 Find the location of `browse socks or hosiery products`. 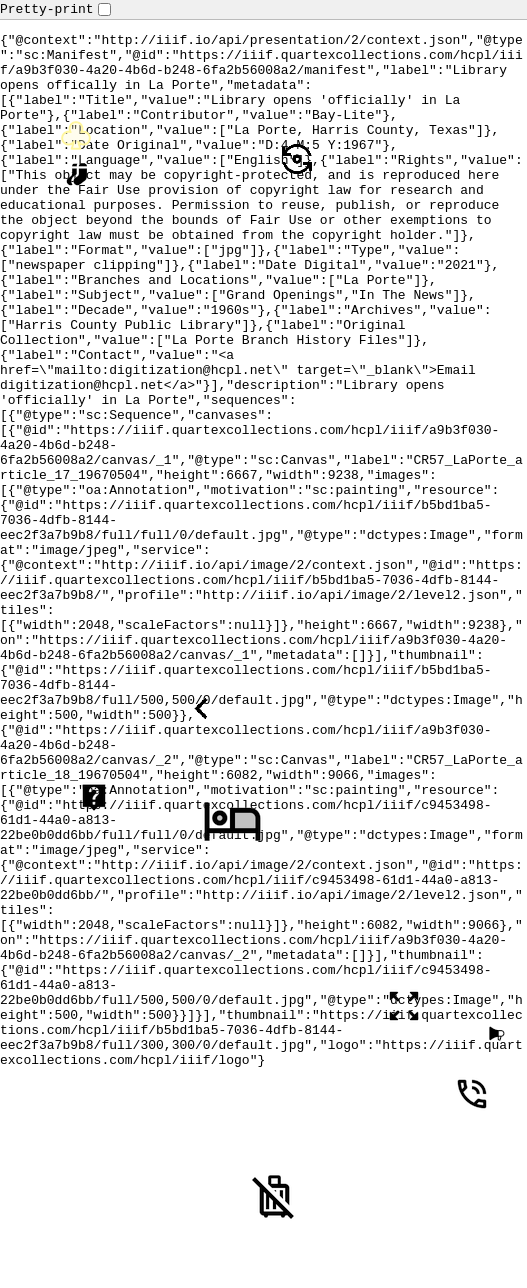

browse socks or hosiery products is located at coordinates (77, 174).